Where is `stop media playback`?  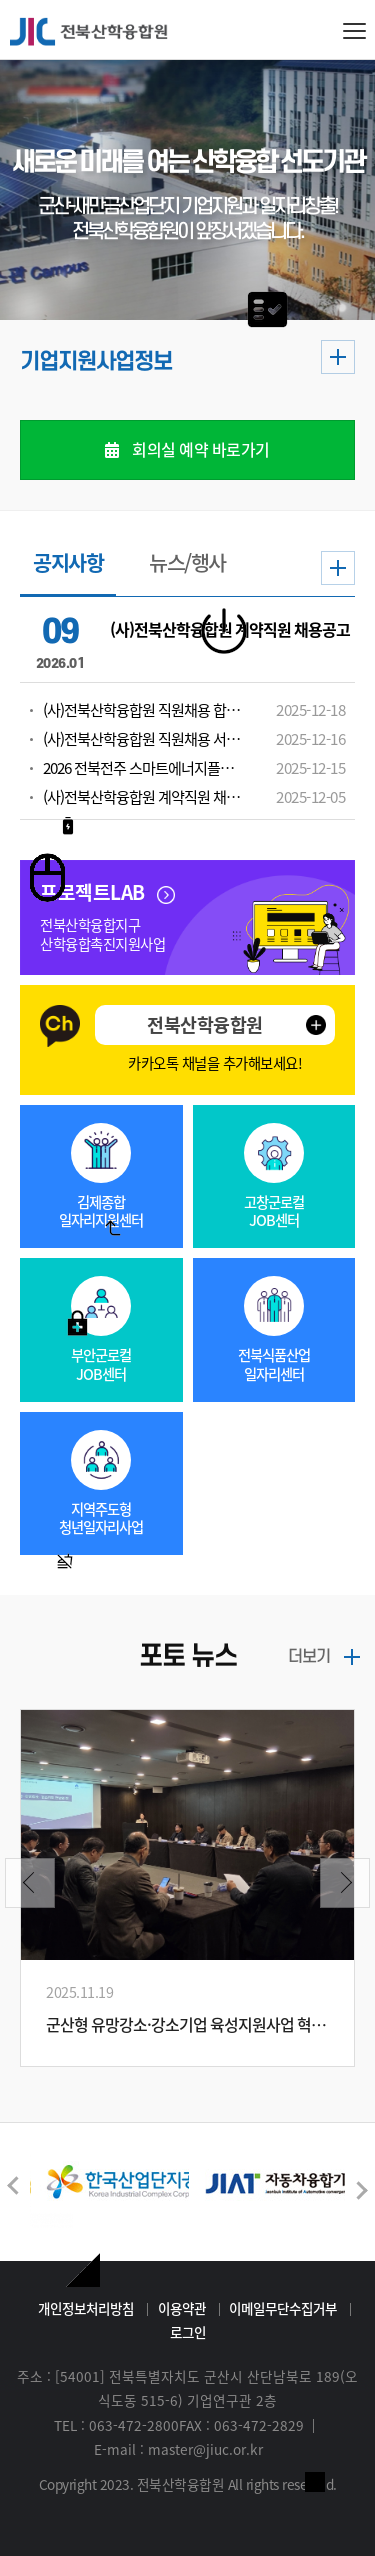 stop media playback is located at coordinates (315, 2482).